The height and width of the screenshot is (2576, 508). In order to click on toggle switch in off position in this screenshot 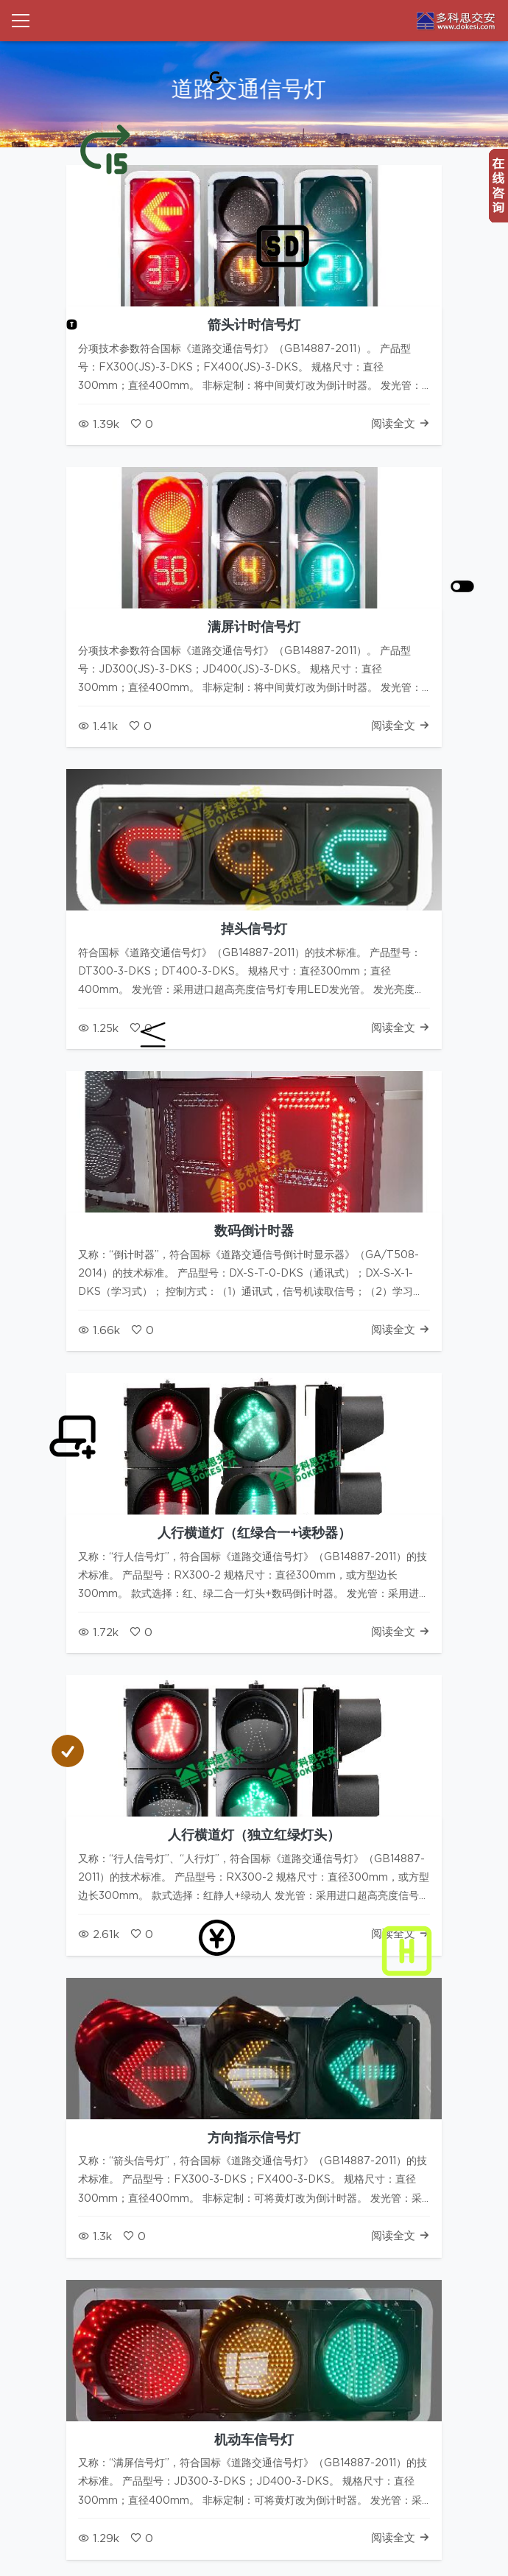, I will do `click(462, 586)`.